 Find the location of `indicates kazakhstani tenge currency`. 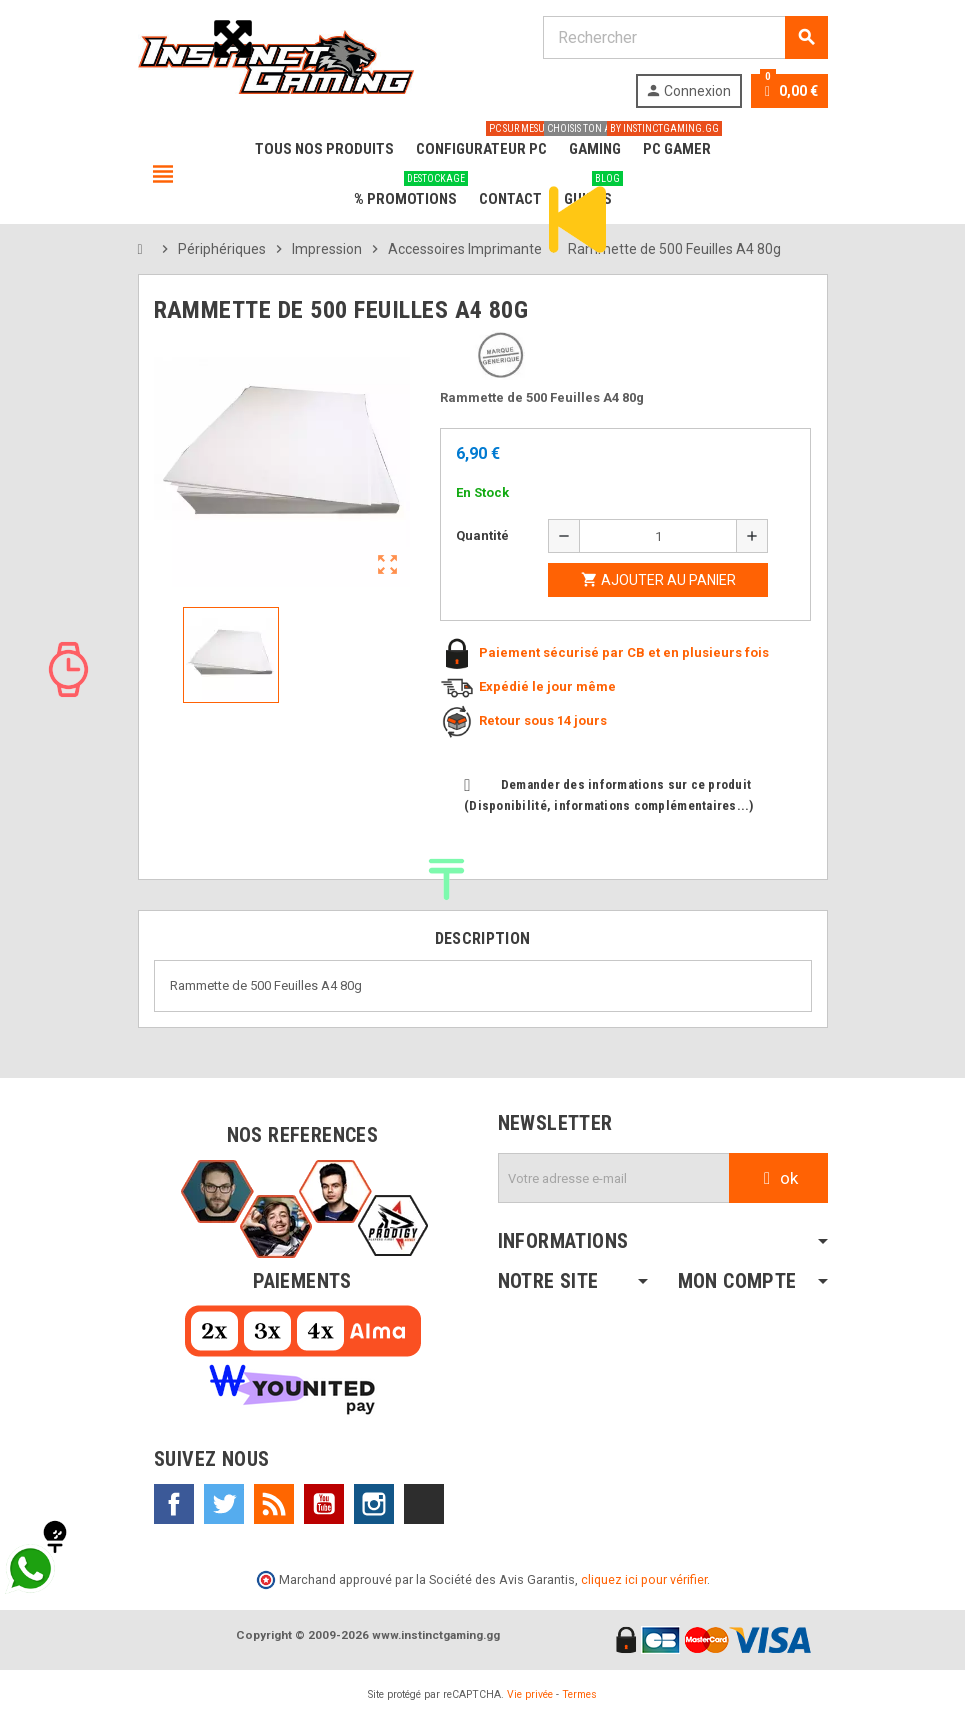

indicates kazakhstani tenge currency is located at coordinates (446, 879).